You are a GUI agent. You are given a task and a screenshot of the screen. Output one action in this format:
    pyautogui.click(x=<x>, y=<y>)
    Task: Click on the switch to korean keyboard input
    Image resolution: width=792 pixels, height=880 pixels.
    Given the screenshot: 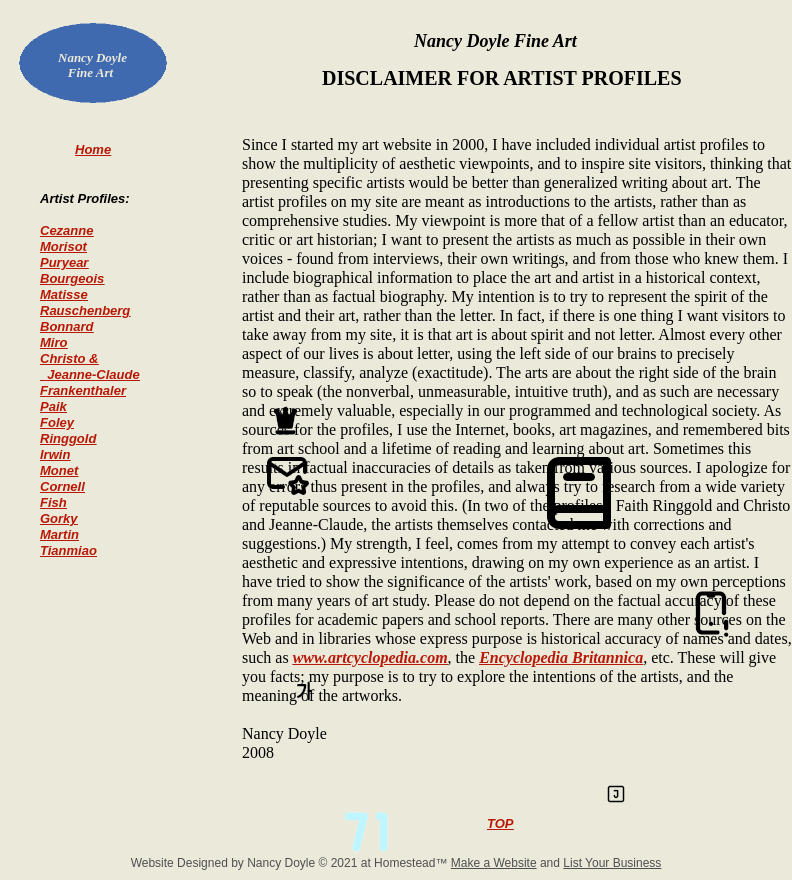 What is the action you would take?
    pyautogui.click(x=304, y=691)
    